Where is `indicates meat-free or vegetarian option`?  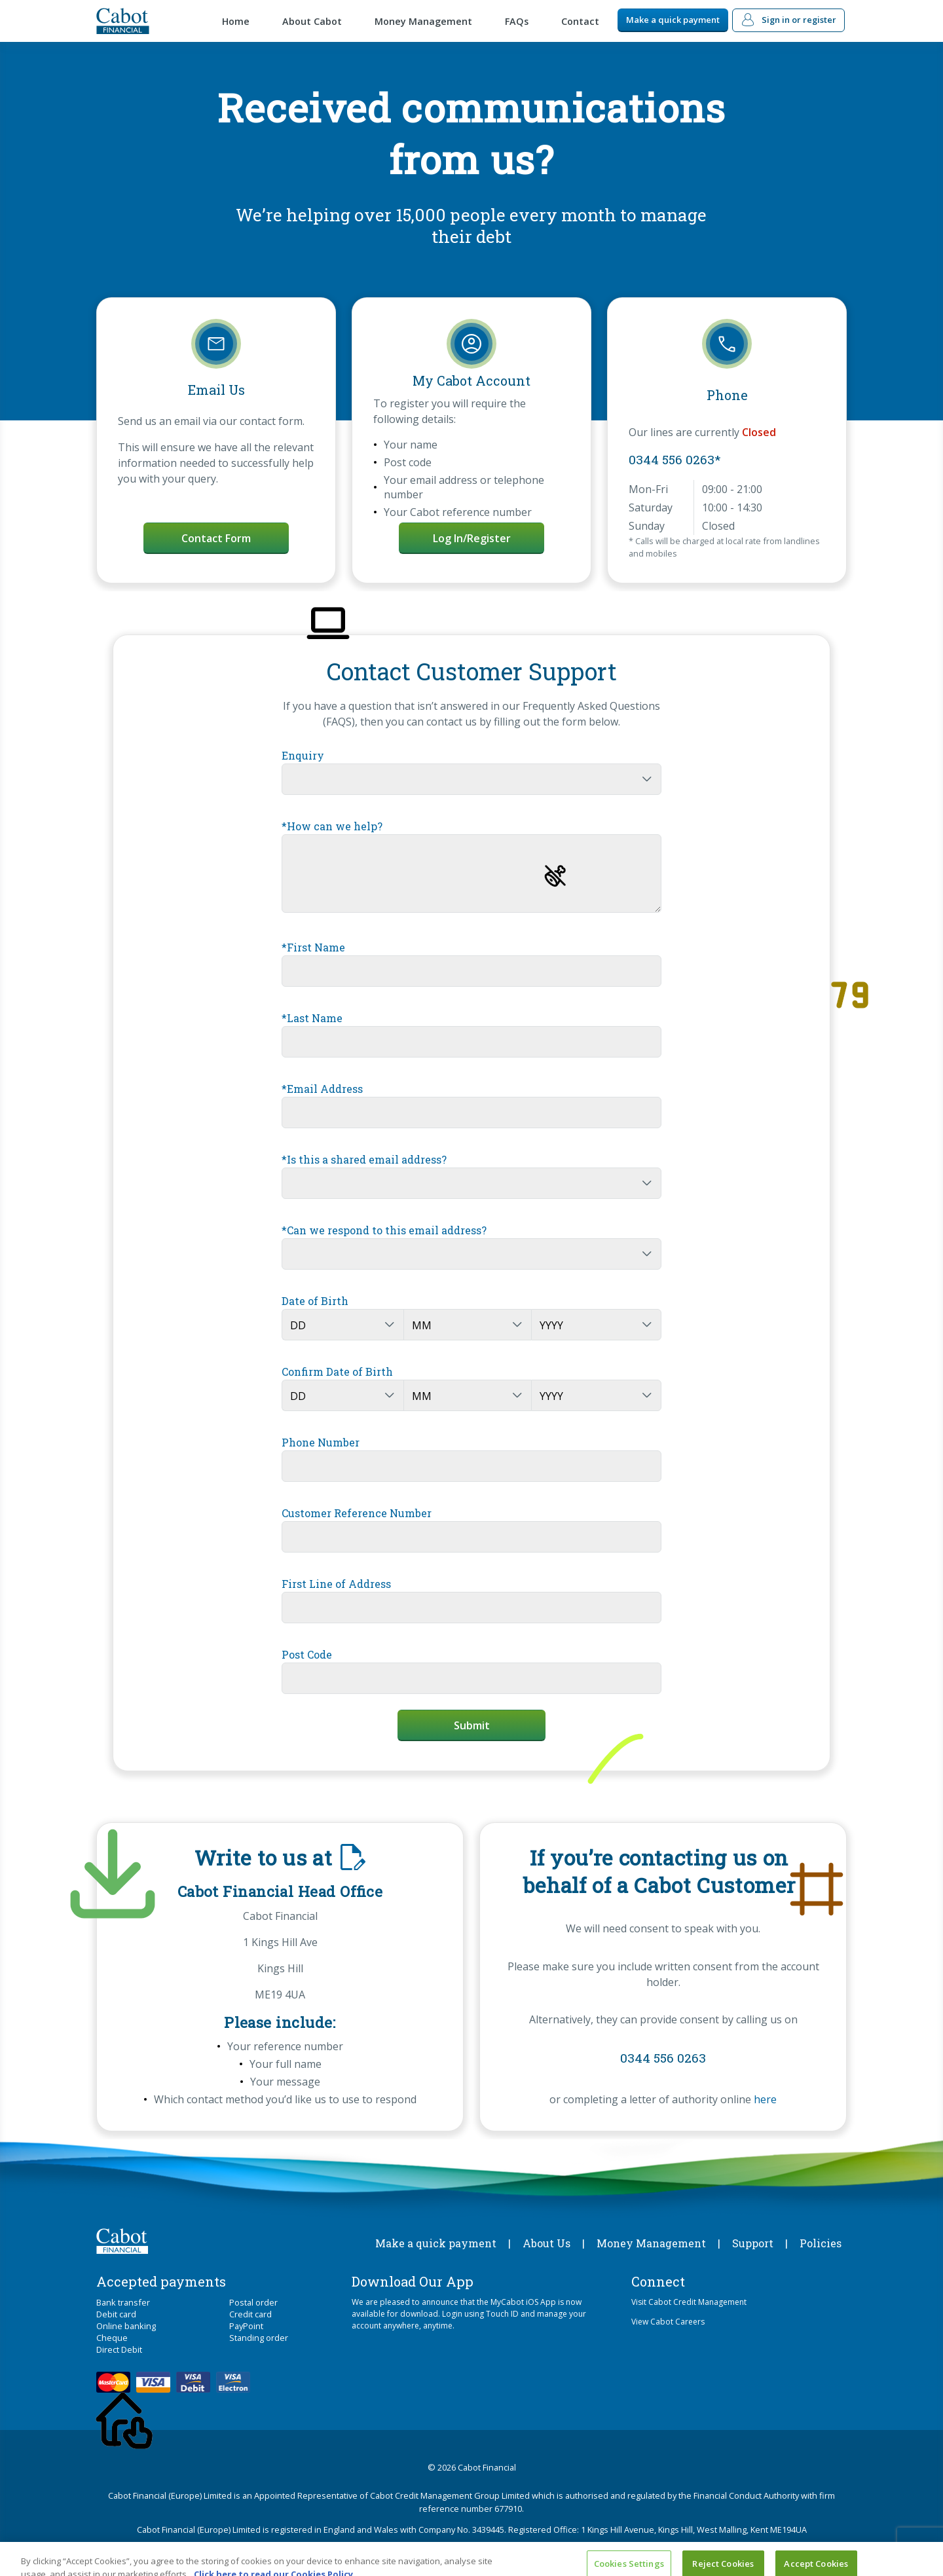
indicates meat-free or vegetarian option is located at coordinates (555, 875).